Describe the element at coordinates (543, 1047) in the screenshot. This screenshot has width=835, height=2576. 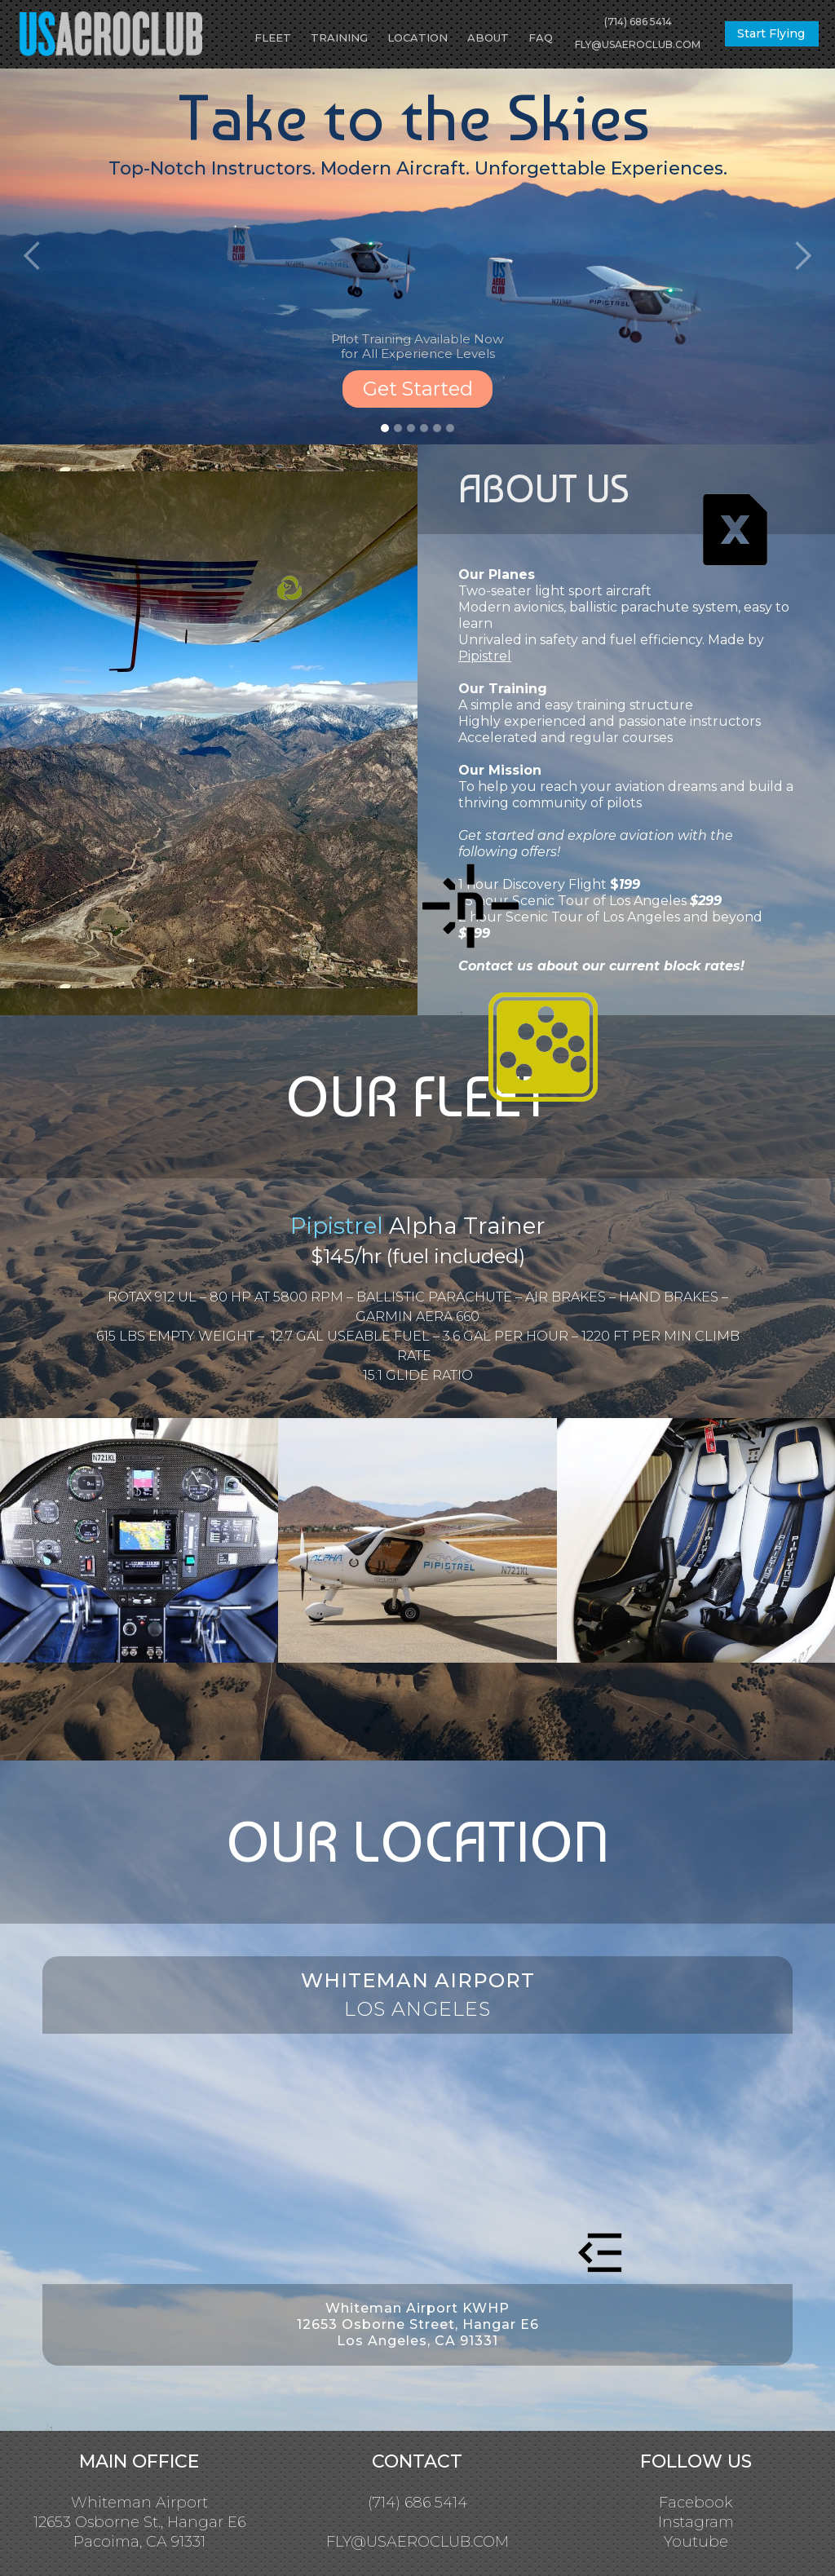
I see `open scilab application` at that location.